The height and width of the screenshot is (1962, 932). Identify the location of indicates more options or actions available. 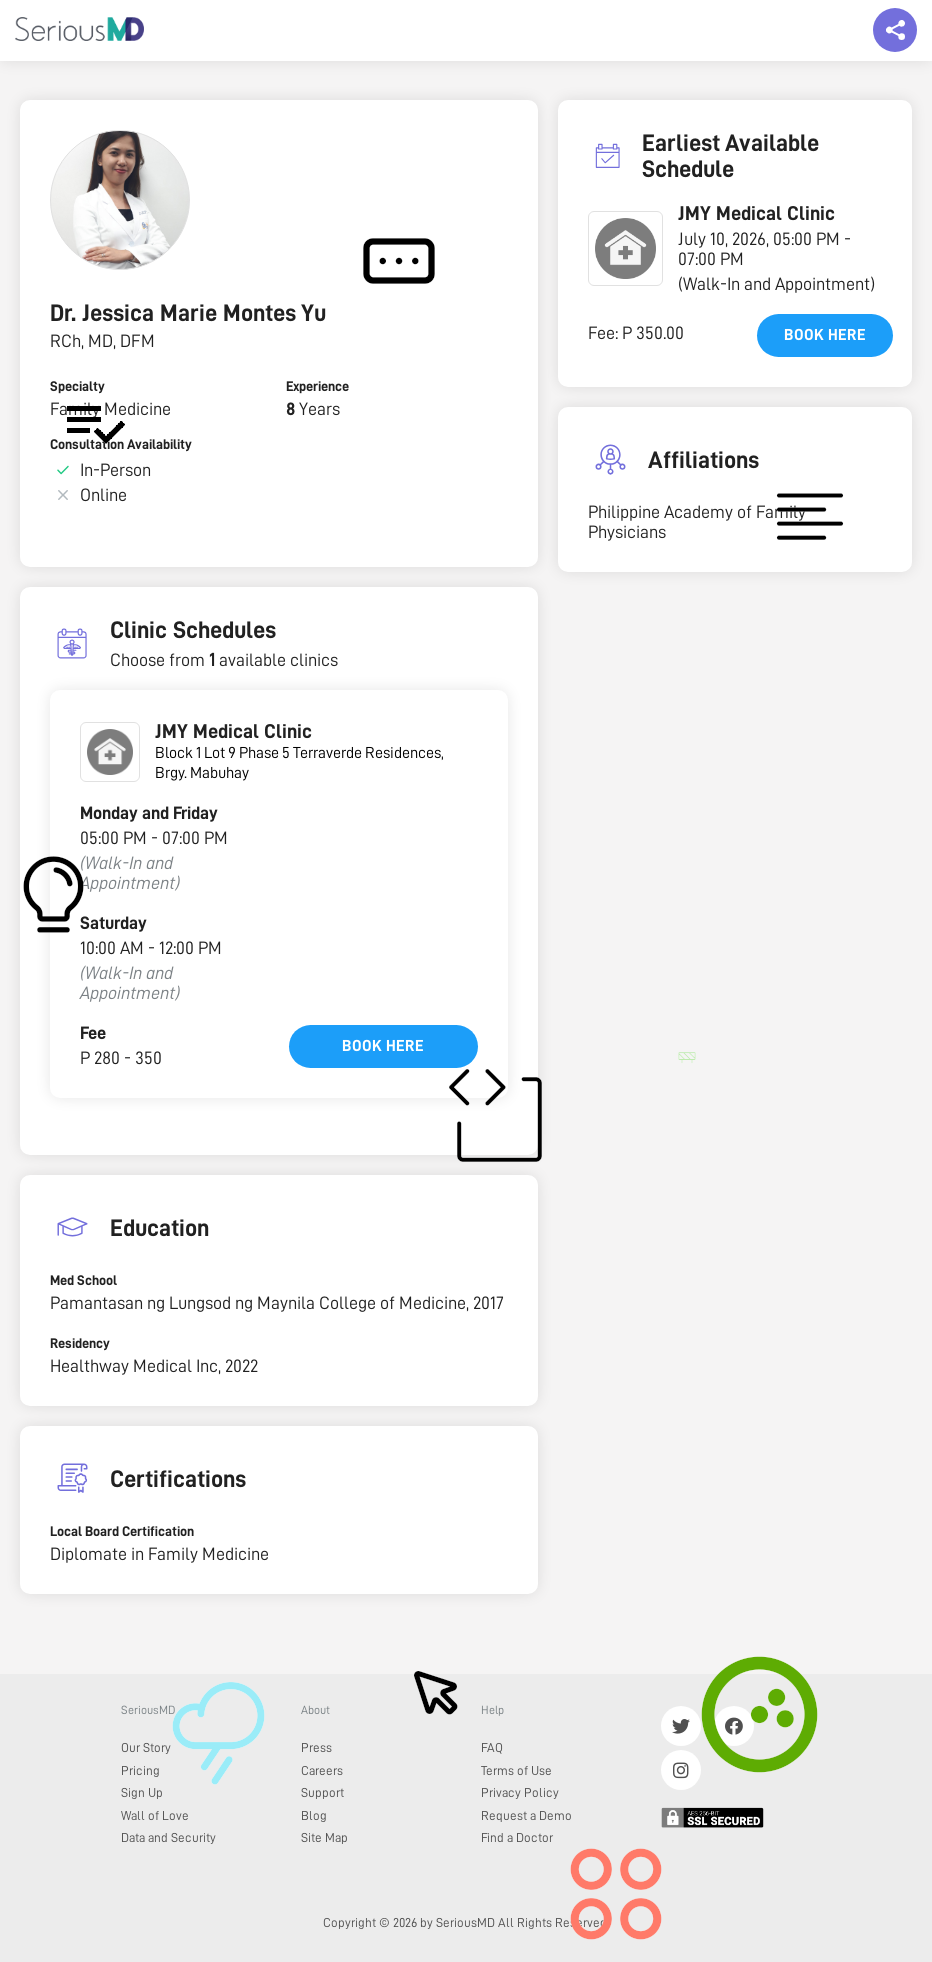
(399, 261).